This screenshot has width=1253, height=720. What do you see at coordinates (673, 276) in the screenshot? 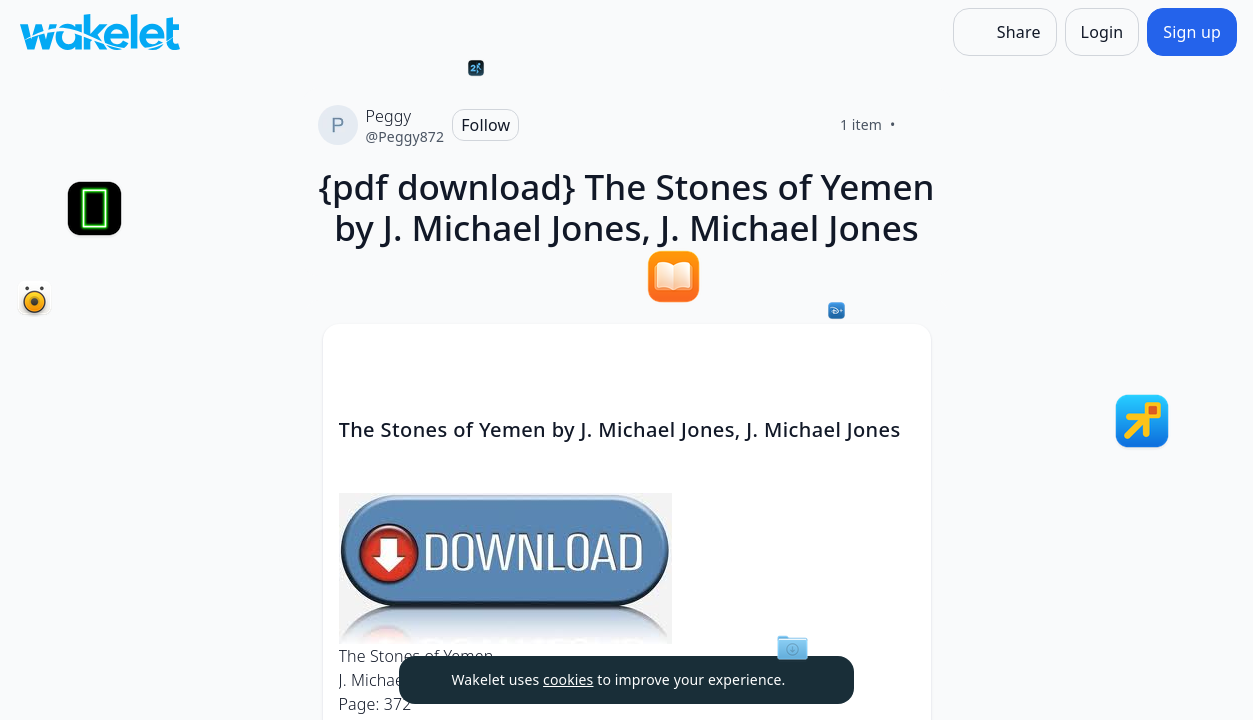
I see `open the Books app` at bounding box center [673, 276].